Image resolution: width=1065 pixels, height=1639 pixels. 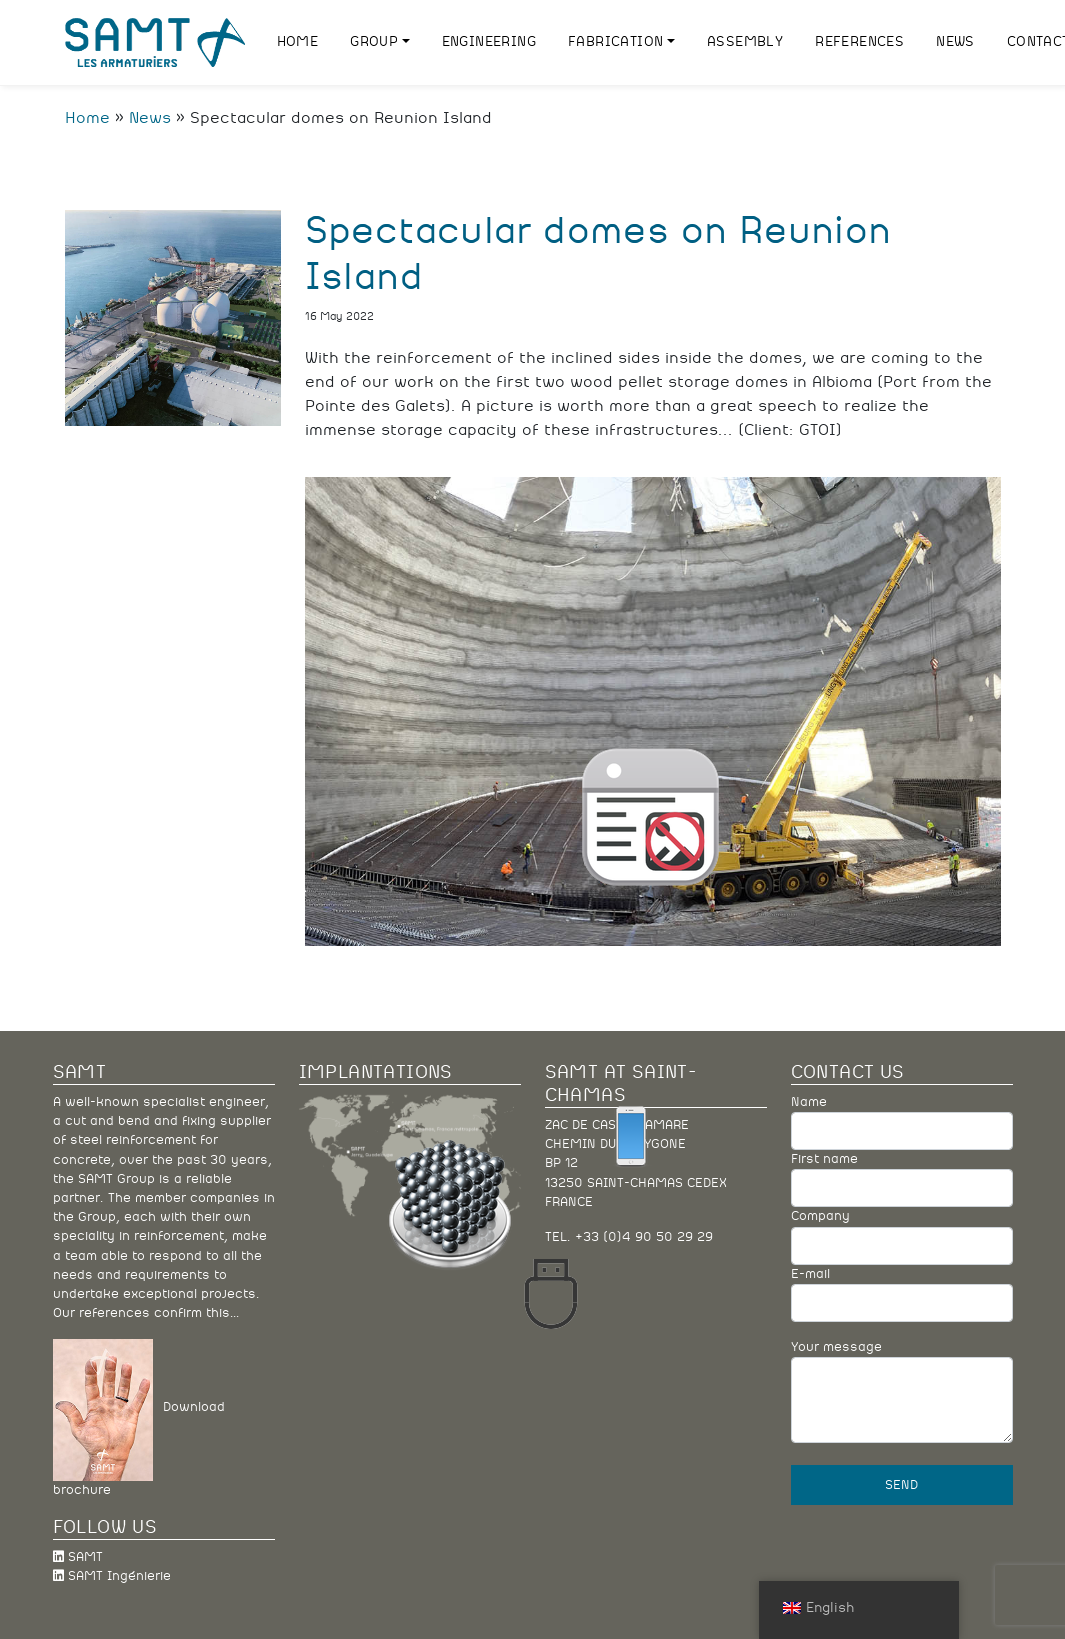 I want to click on access connected USB drive, so click(x=551, y=1294).